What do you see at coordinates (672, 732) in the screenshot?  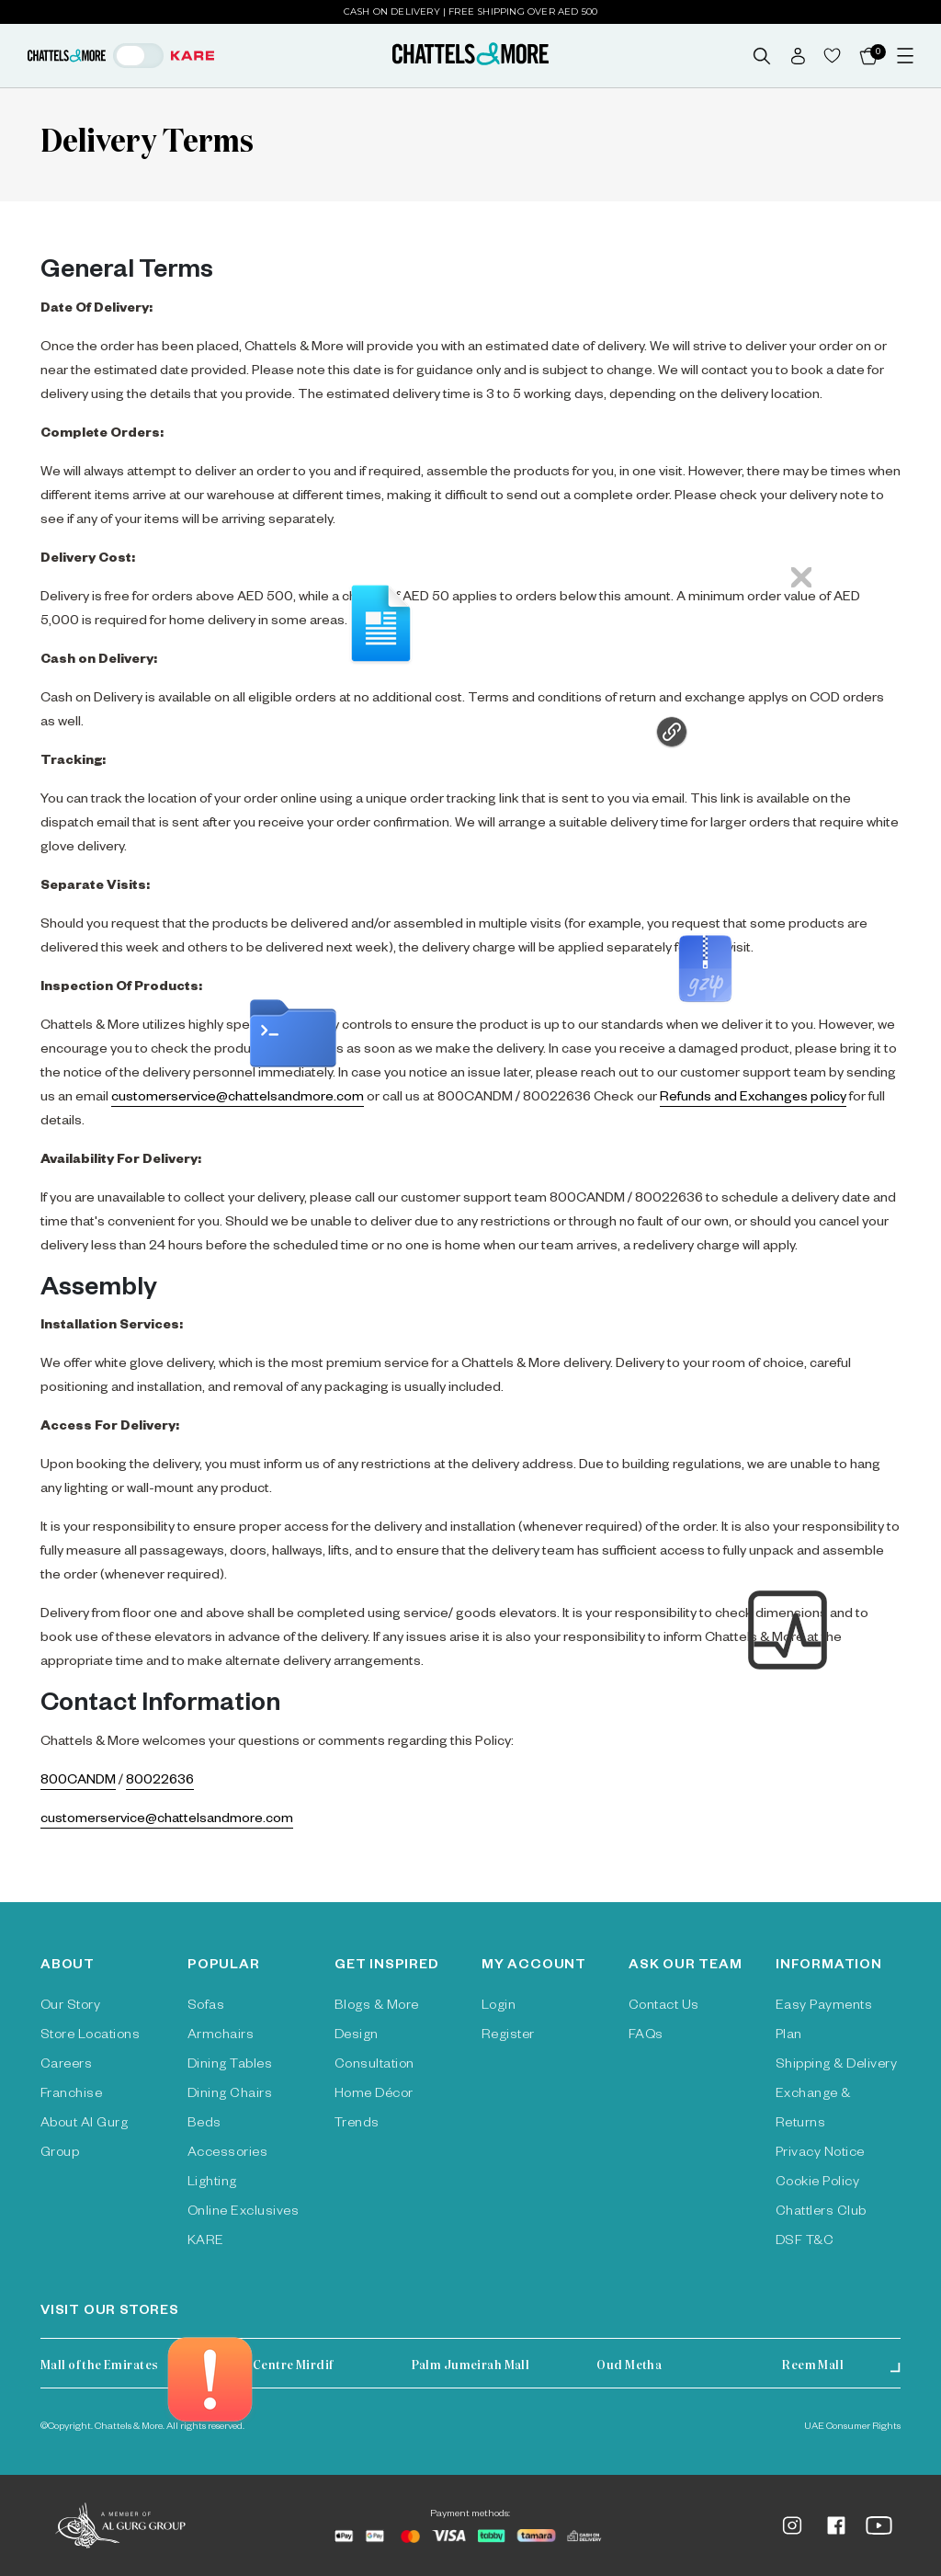 I see `indicates a symbolic link or alias to another file` at bounding box center [672, 732].